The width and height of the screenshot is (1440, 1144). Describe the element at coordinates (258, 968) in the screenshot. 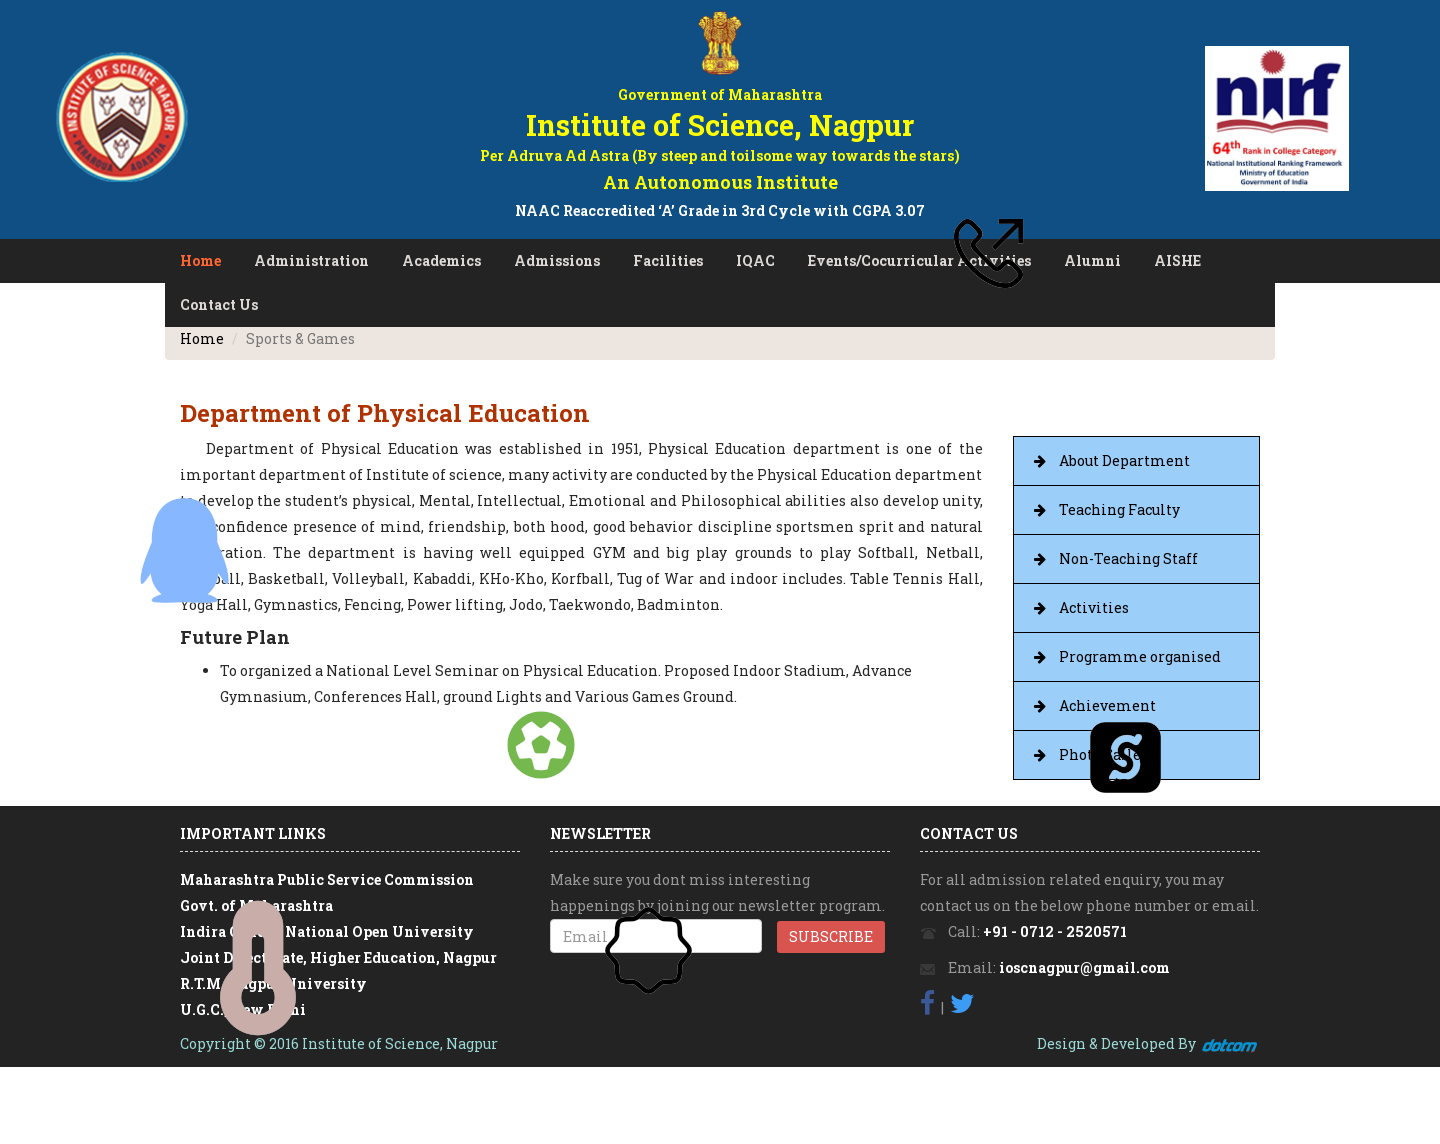

I see `indicates high temperature reading` at that location.